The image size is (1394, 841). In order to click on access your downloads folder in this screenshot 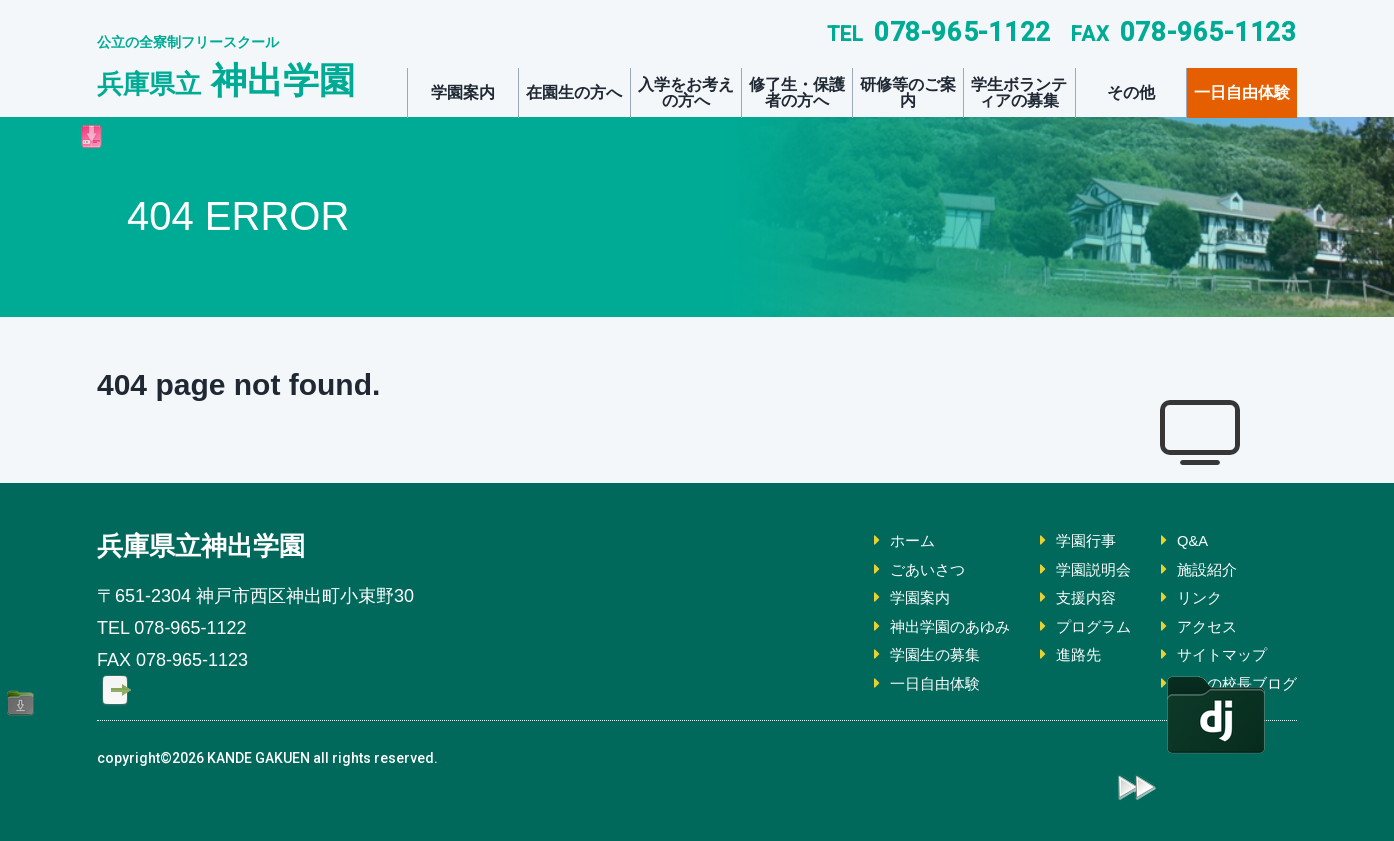, I will do `click(20, 702)`.